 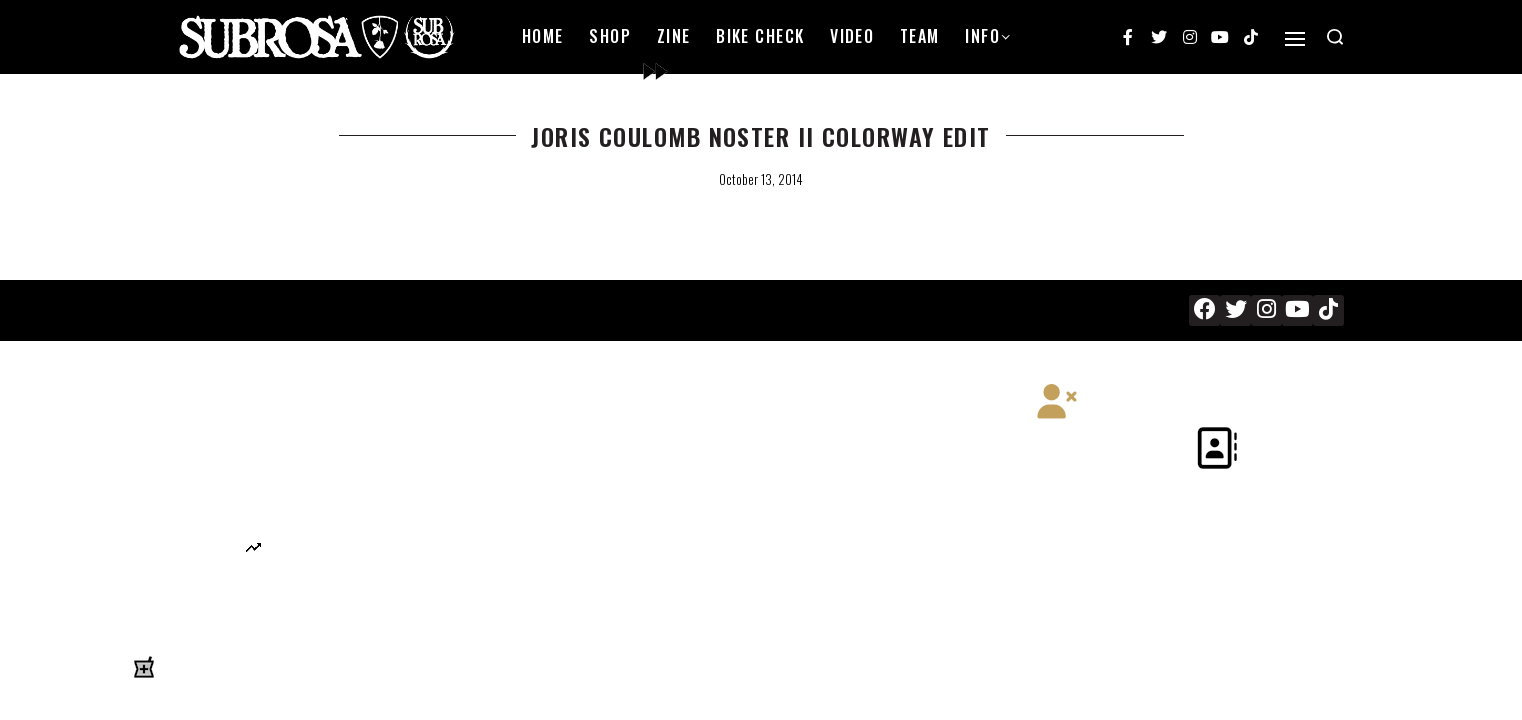 What do you see at coordinates (1056, 401) in the screenshot?
I see `remove a user from the list` at bounding box center [1056, 401].